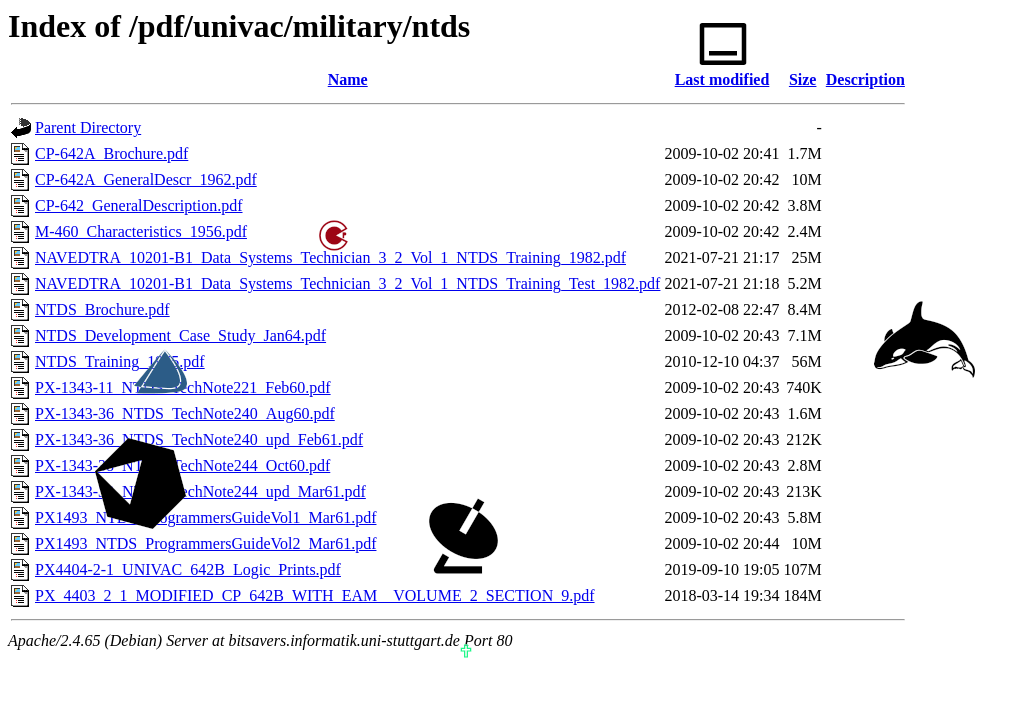  What do you see at coordinates (723, 44) in the screenshot?
I see `switch to bottom panel layout` at bounding box center [723, 44].